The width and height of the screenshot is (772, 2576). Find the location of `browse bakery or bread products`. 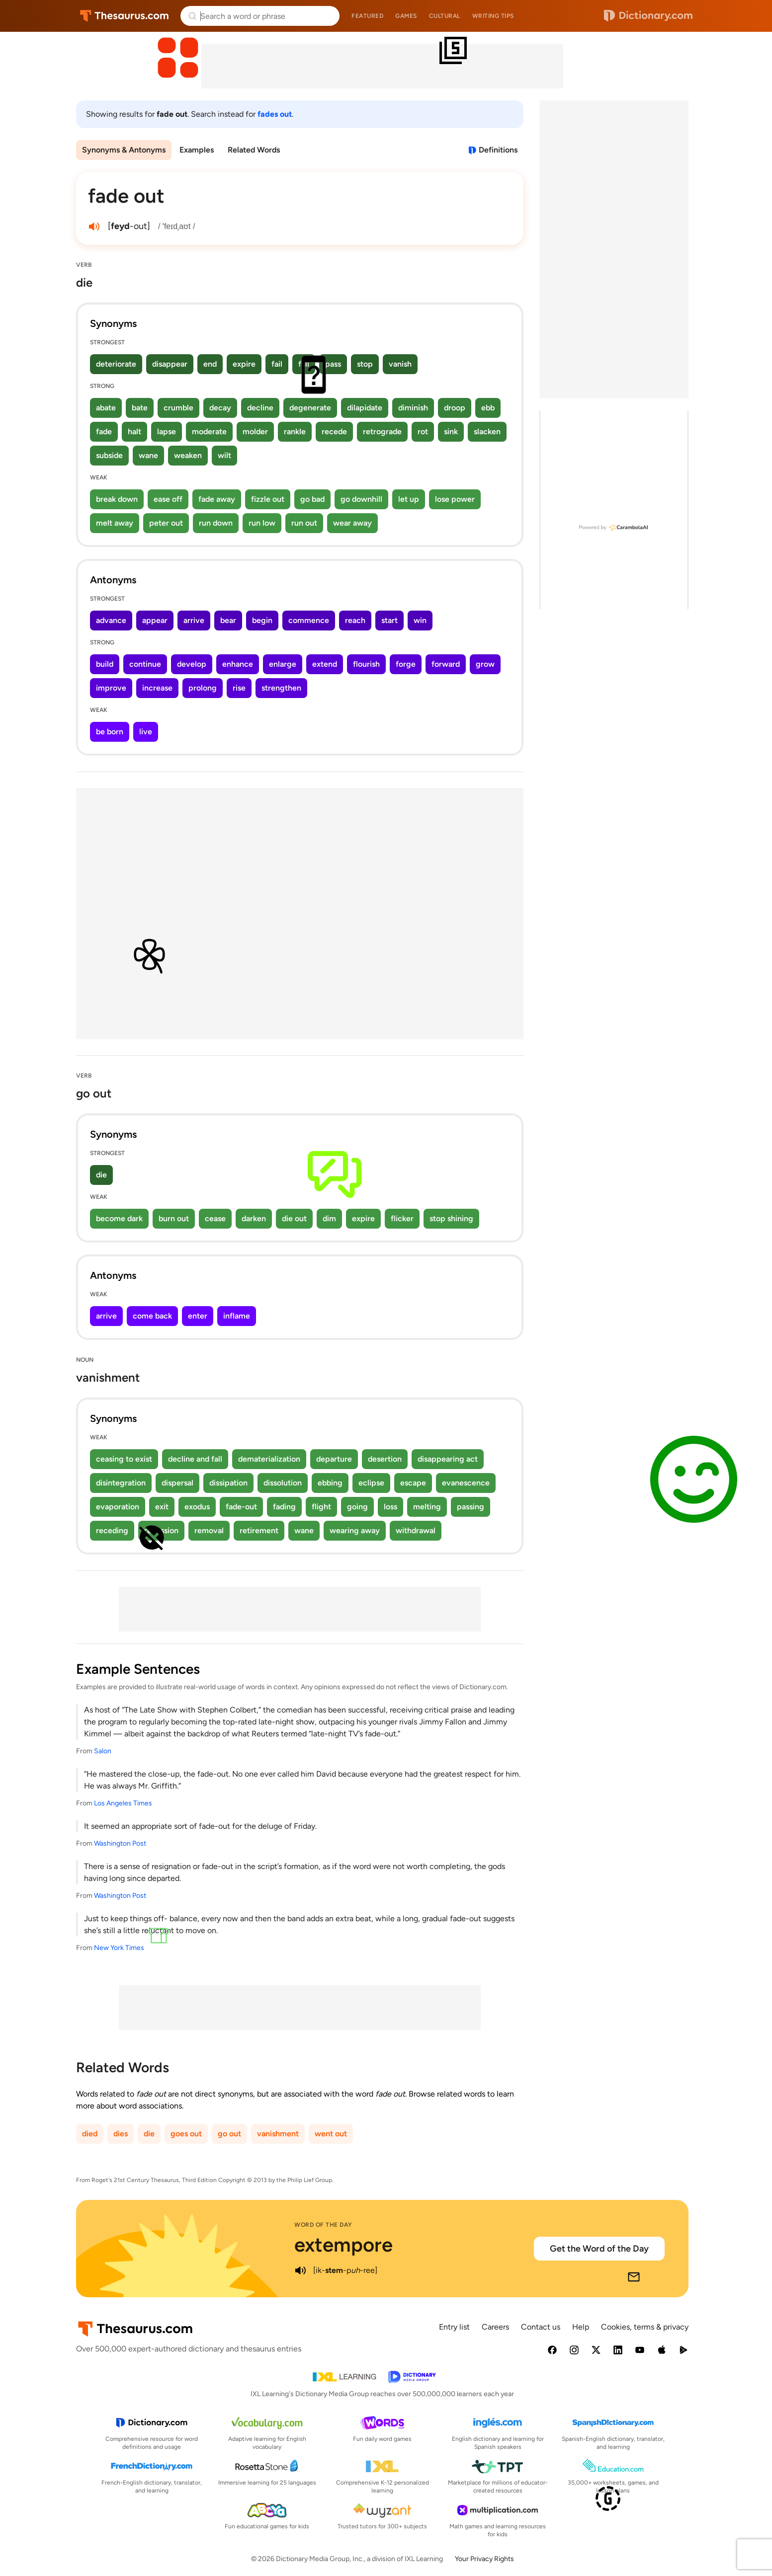

browse bakery or bread products is located at coordinates (159, 1936).